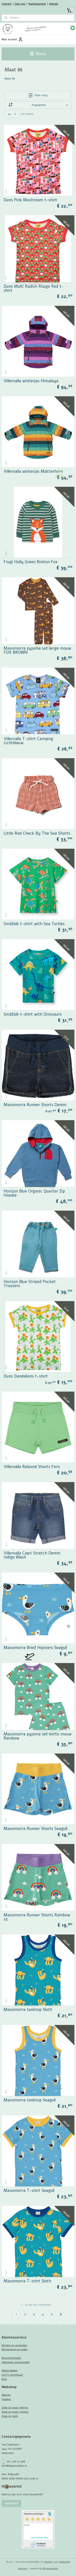 The width and height of the screenshot is (76, 2576). What do you see at coordinates (69, 1626) in the screenshot?
I see `indicates radioactive or hazardous material warning` at bounding box center [69, 1626].